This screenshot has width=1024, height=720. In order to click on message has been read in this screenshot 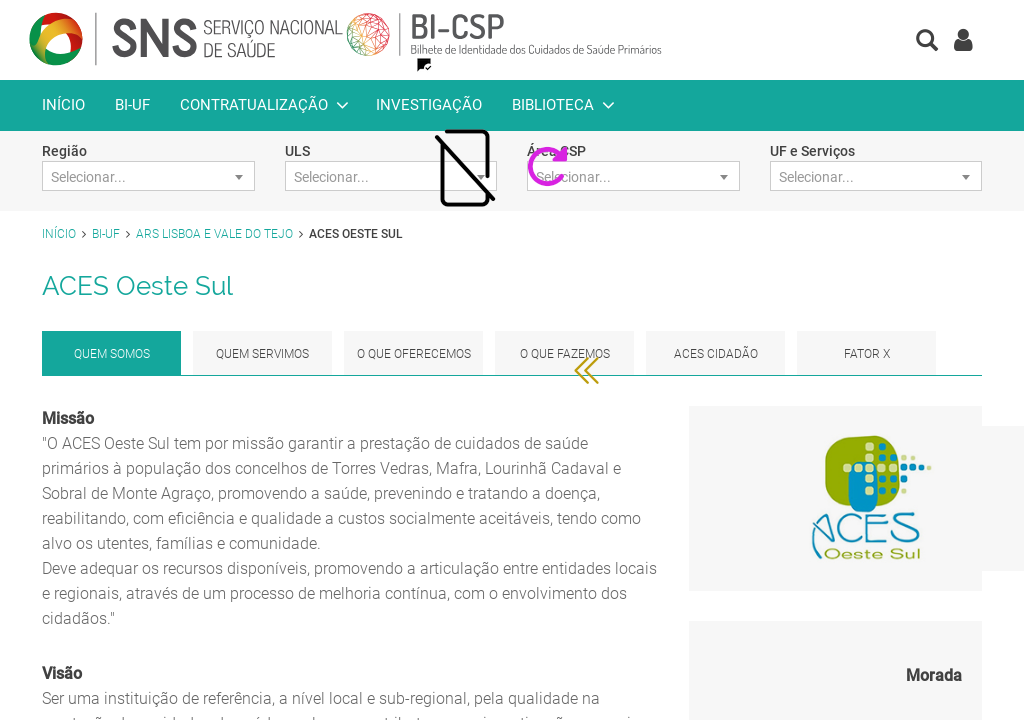, I will do `click(424, 65)`.